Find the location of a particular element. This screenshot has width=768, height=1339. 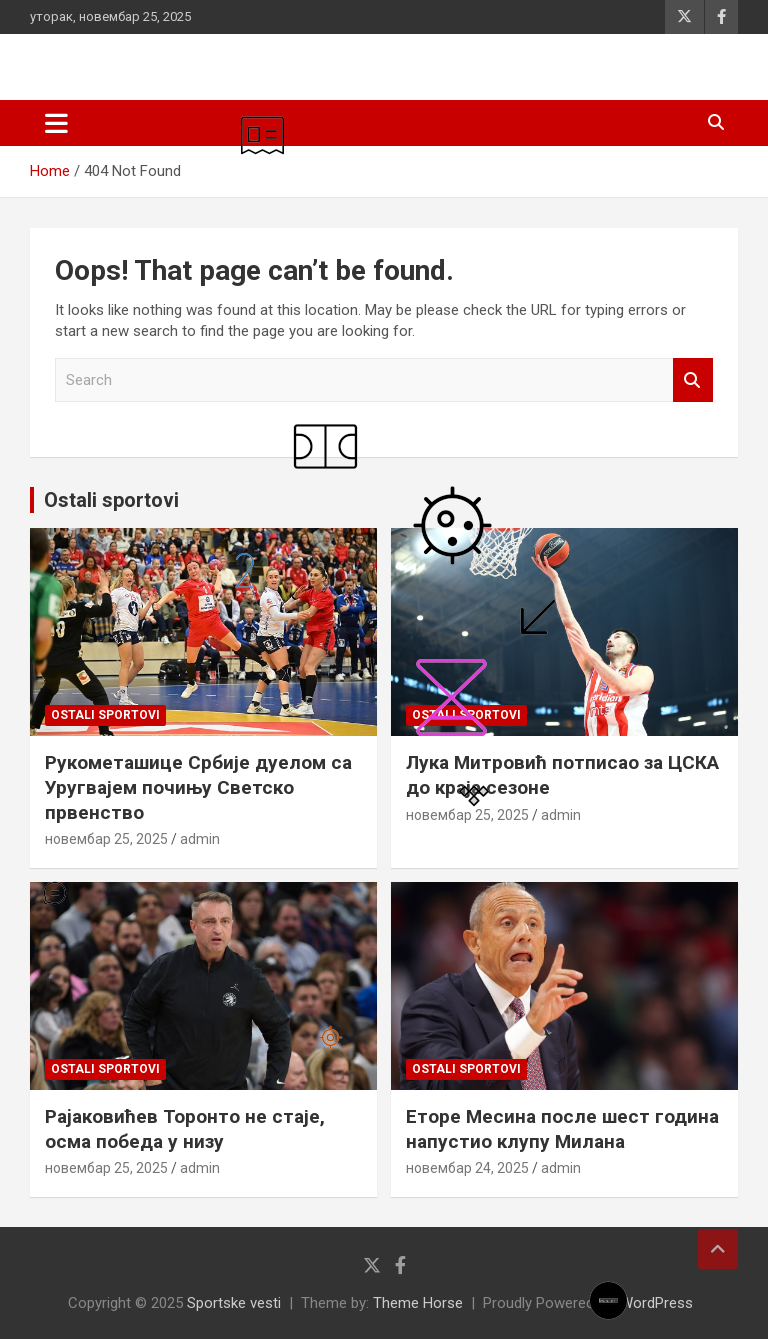

indicates time running low or nearly expired is located at coordinates (451, 697).